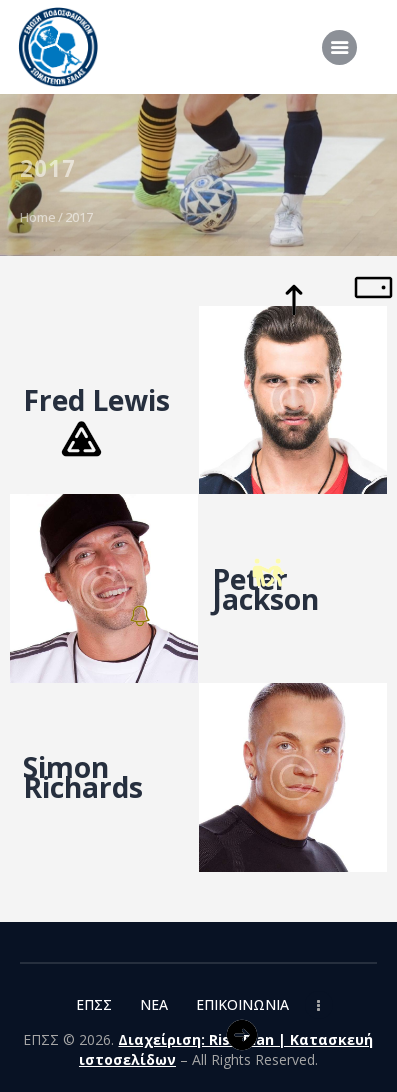  What do you see at coordinates (268, 572) in the screenshot?
I see `indicates evacuation or emergency exit in progress` at bounding box center [268, 572].